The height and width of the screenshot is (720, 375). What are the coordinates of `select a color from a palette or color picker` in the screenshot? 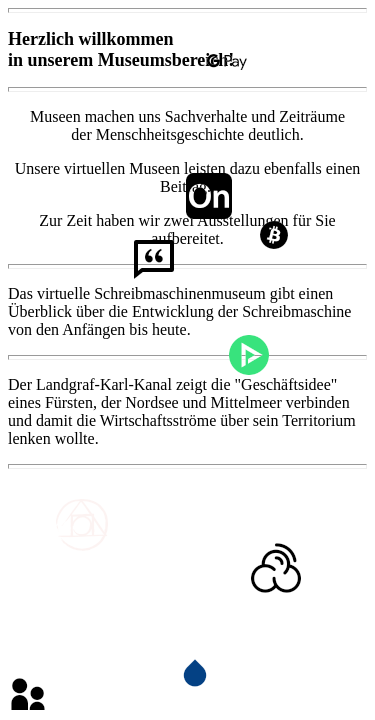 It's located at (195, 674).